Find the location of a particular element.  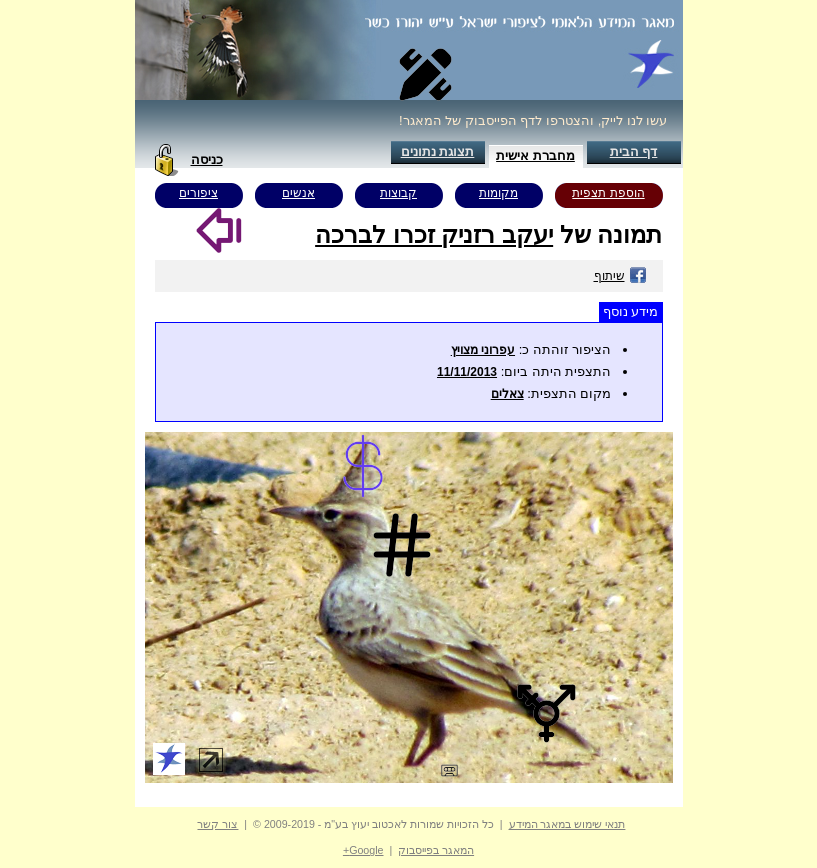

indicates transgender identity option is located at coordinates (546, 713).